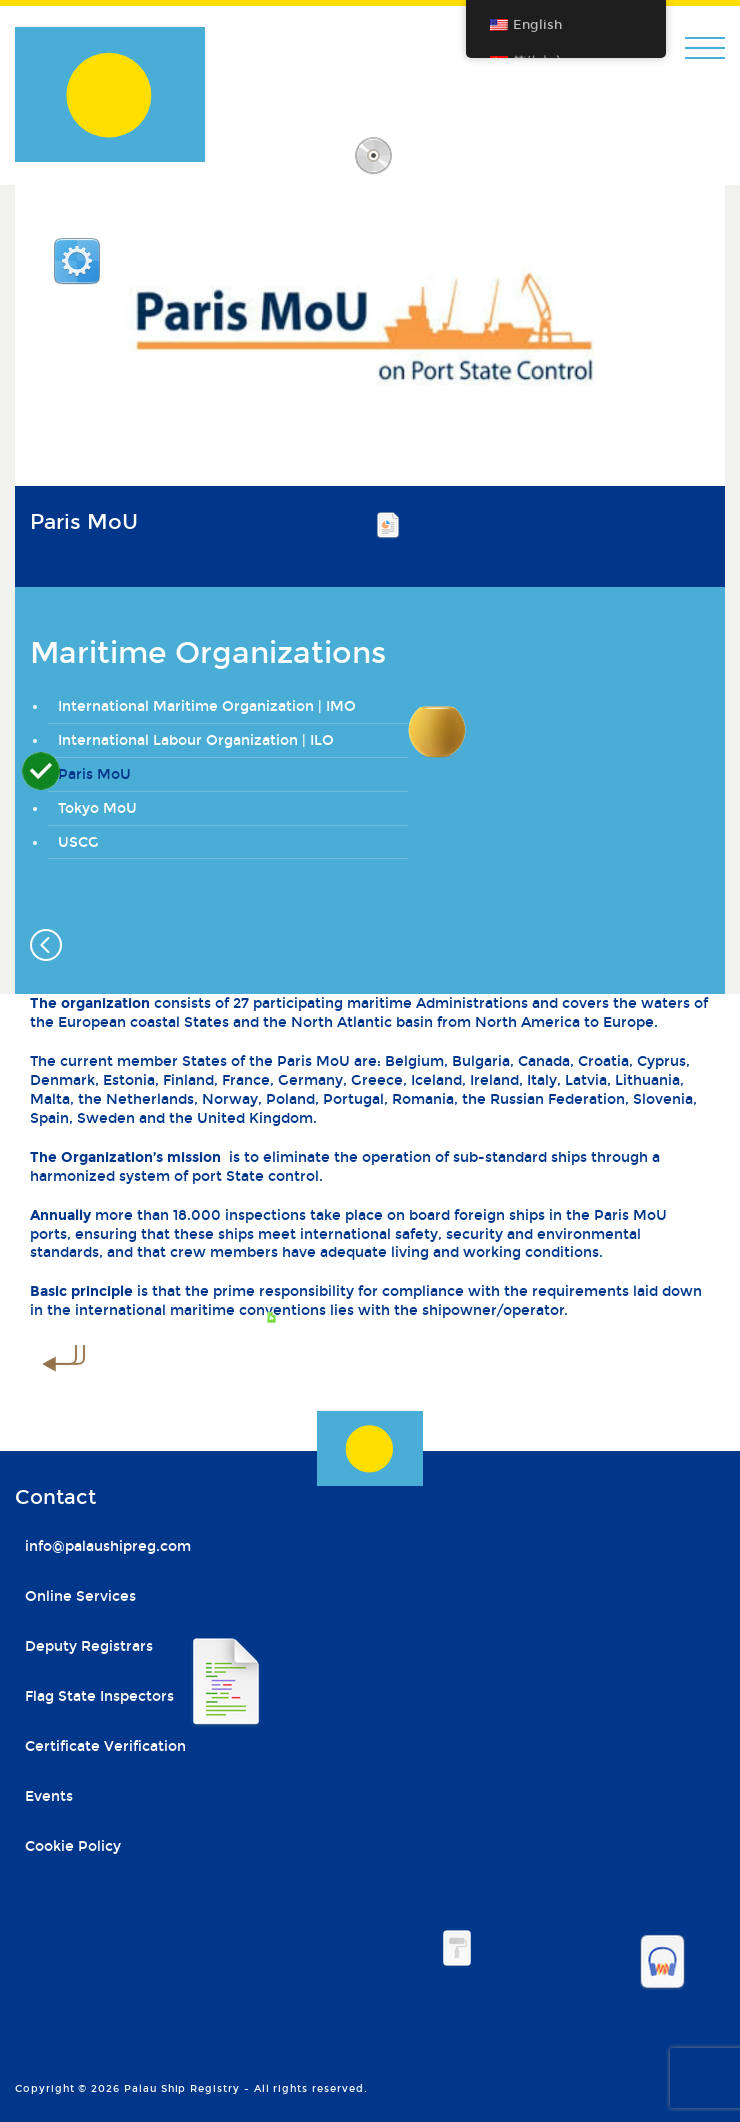  I want to click on a COBOL source code file, so click(226, 1683).